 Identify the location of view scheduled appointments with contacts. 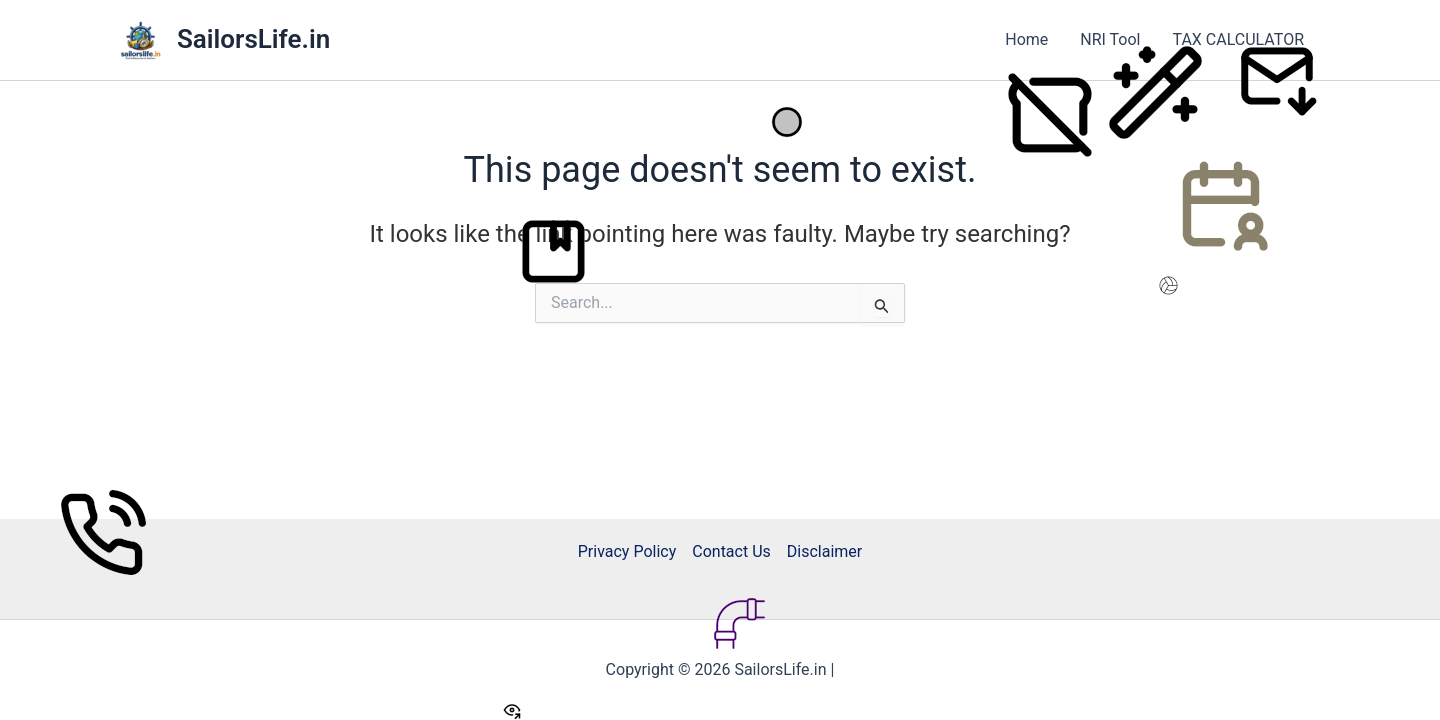
(1221, 204).